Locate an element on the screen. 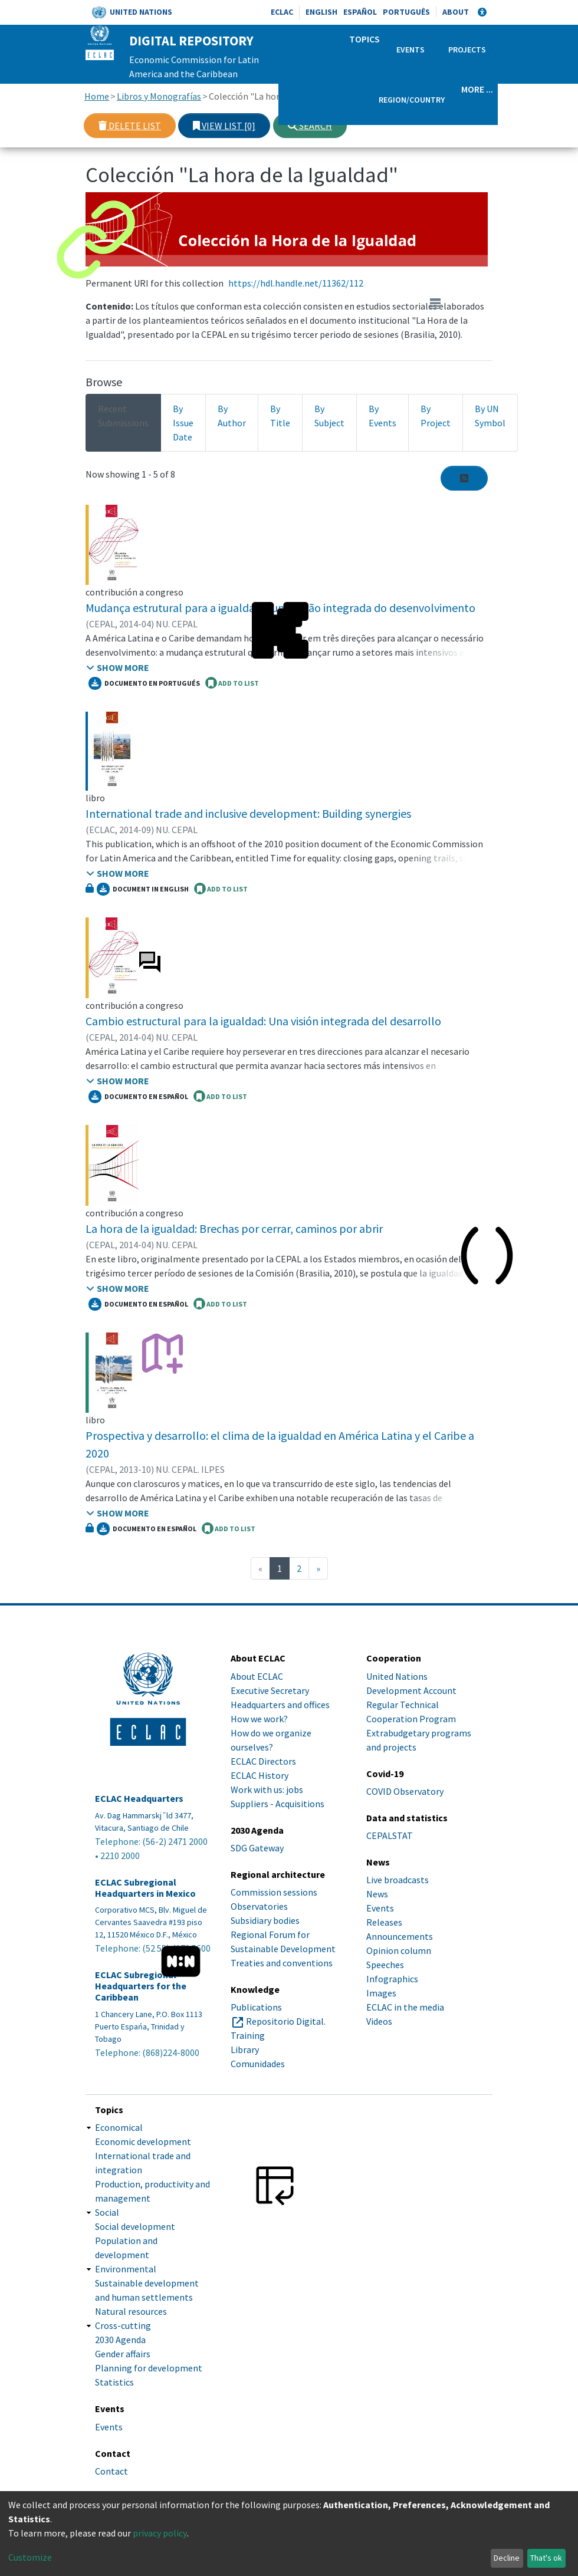 The height and width of the screenshot is (2576, 578). open forum or group discussion is located at coordinates (150, 962).